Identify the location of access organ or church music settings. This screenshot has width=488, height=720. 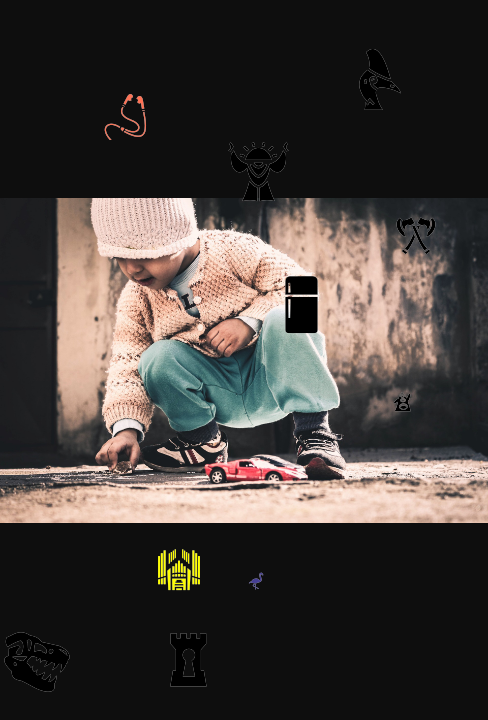
(179, 569).